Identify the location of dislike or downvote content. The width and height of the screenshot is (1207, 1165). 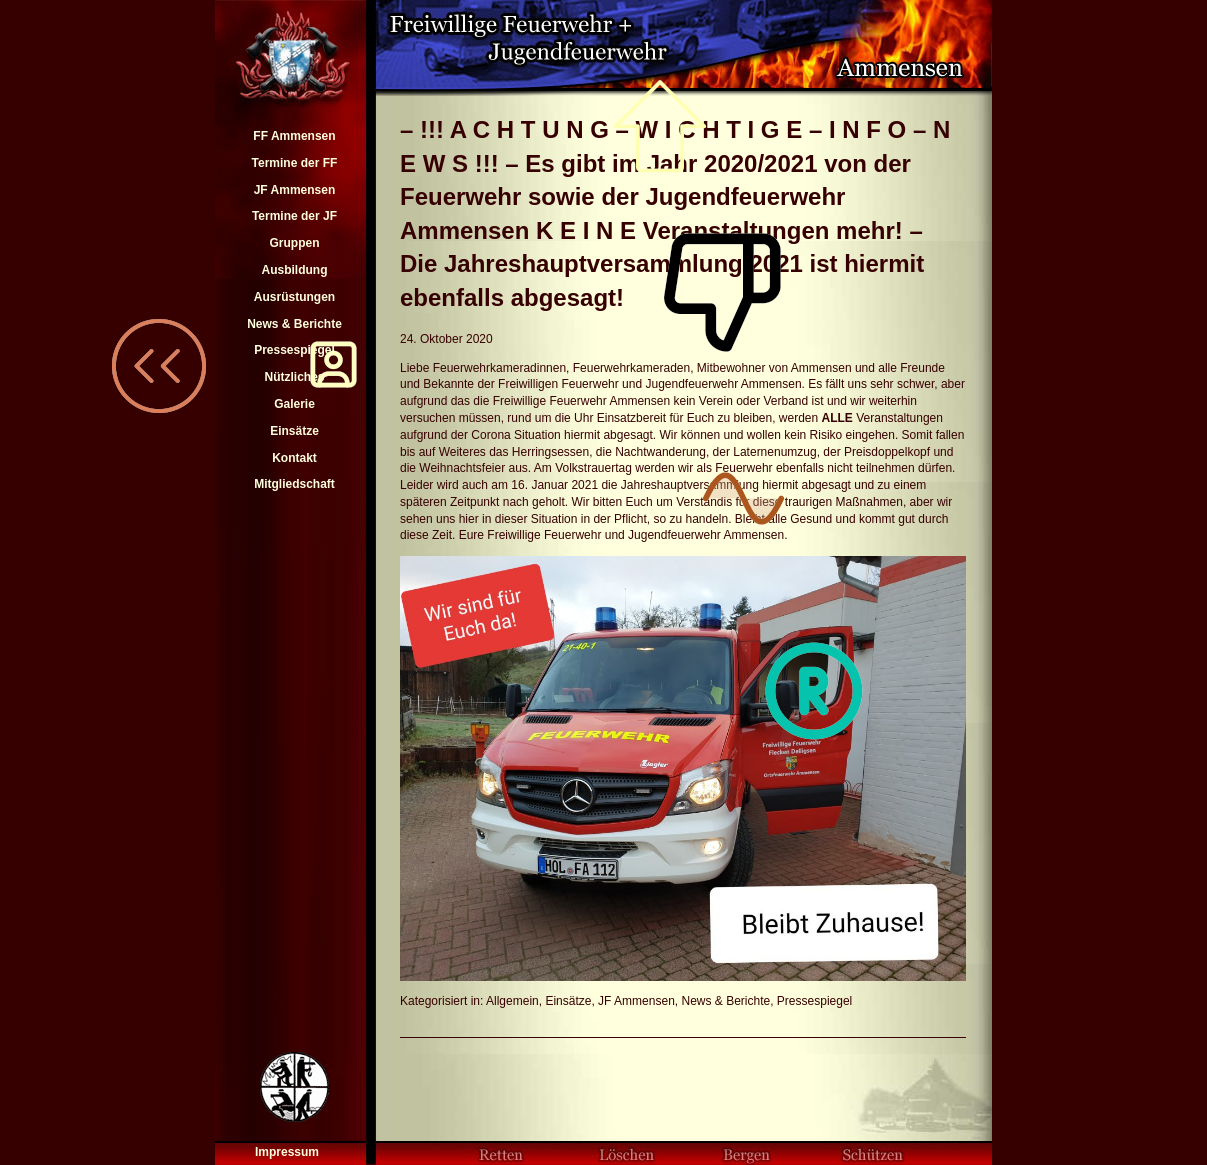
(721, 292).